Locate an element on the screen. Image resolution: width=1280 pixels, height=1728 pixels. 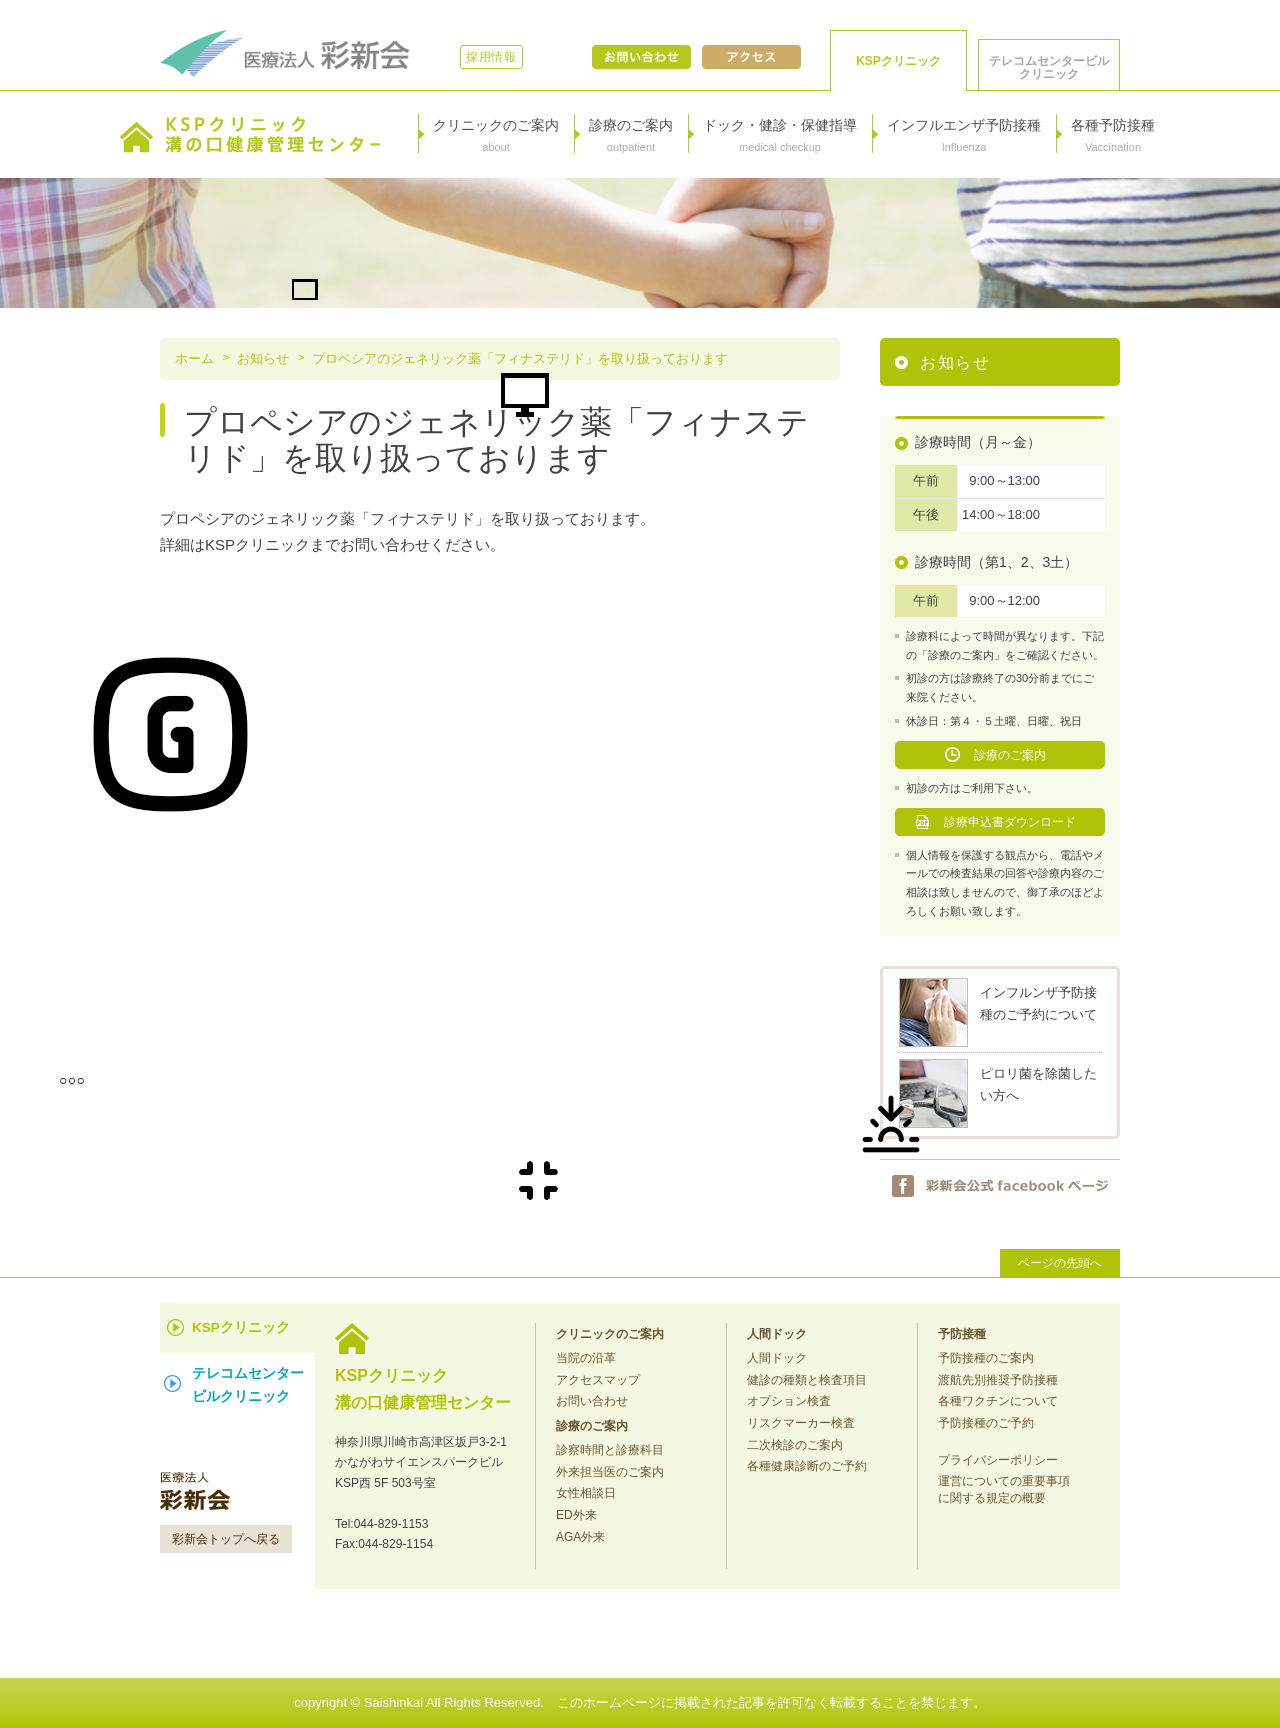
set display to evening or night mode is located at coordinates (891, 1124).